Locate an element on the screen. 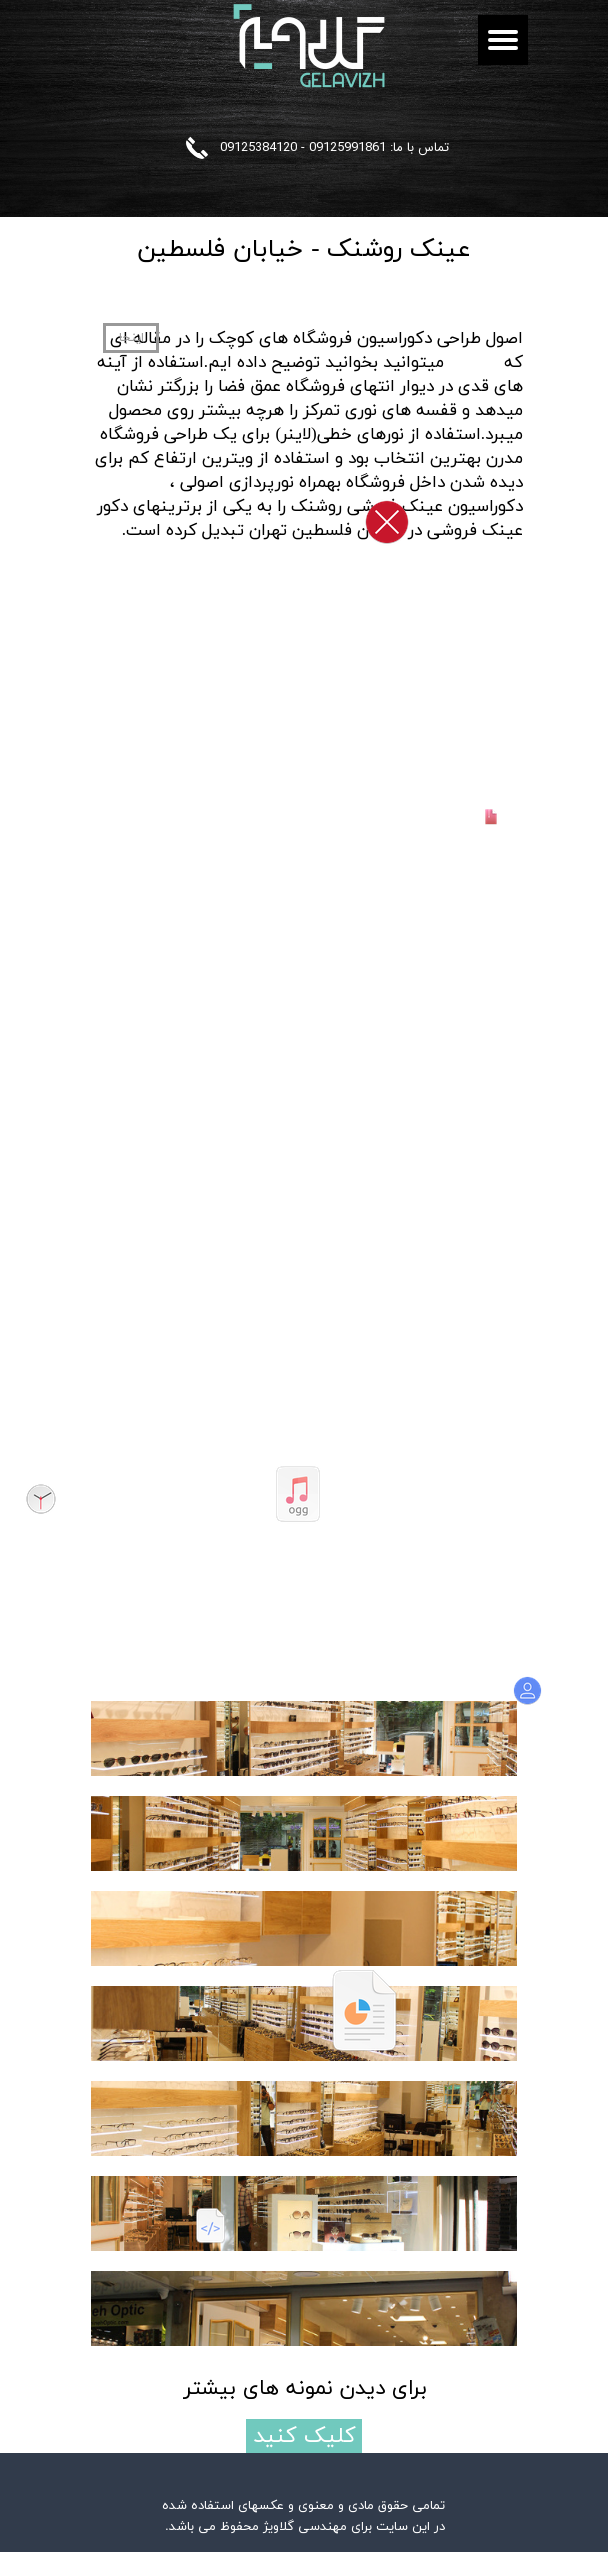  an ogg vorbis audio file is located at coordinates (298, 1494).